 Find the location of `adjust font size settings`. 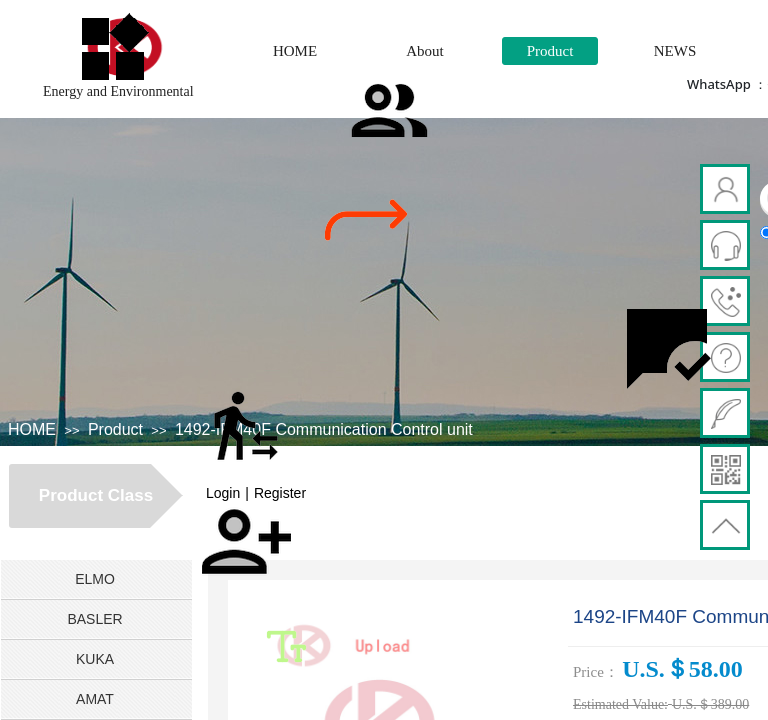

adjust font size settings is located at coordinates (286, 646).